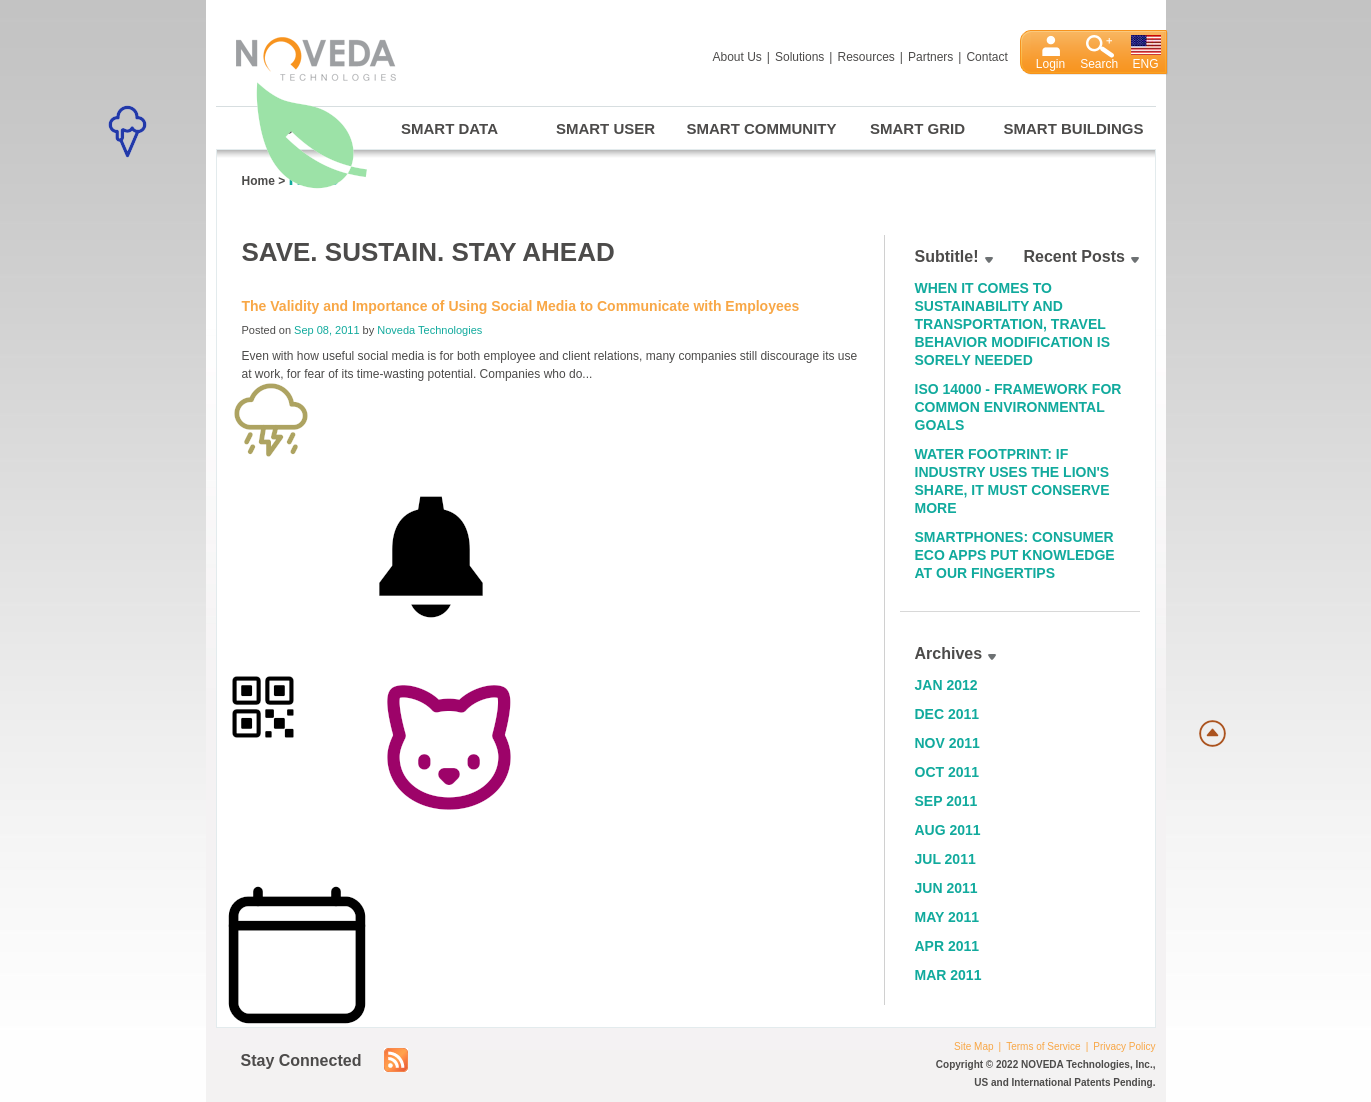 The width and height of the screenshot is (1371, 1102). Describe the element at coordinates (127, 131) in the screenshot. I see `browse dessert or ice cream options` at that location.